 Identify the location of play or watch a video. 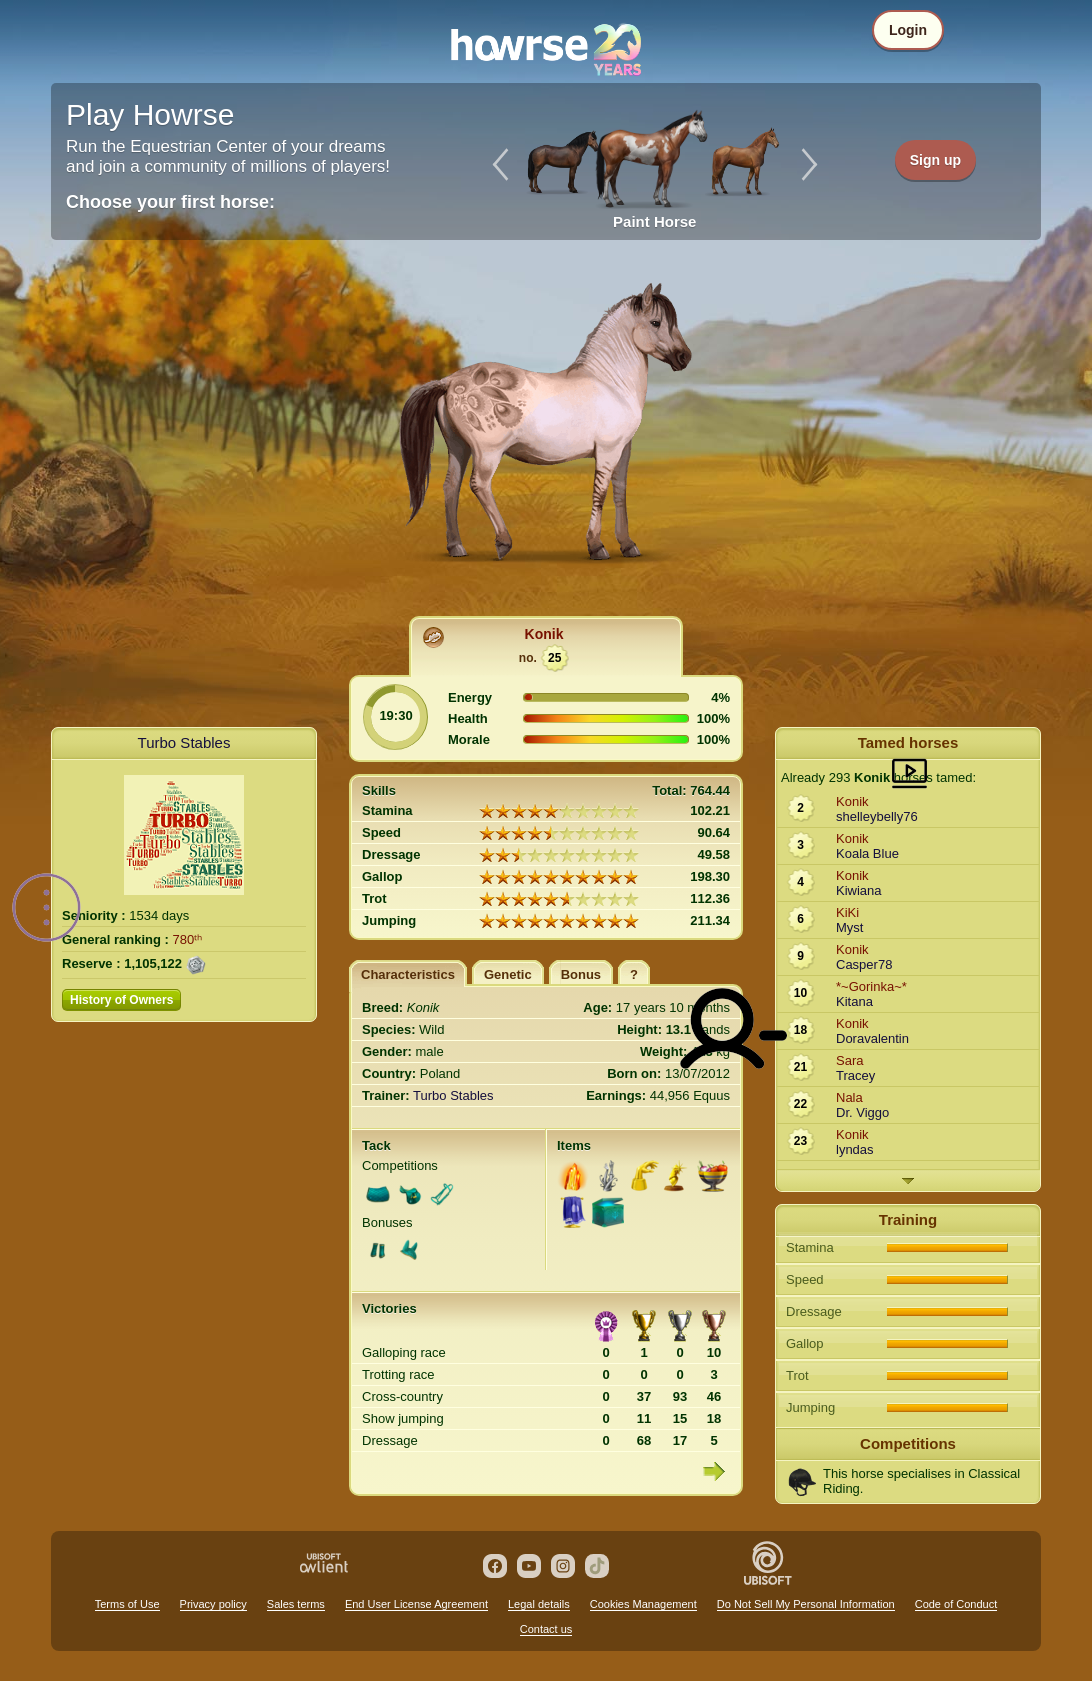
(909, 773).